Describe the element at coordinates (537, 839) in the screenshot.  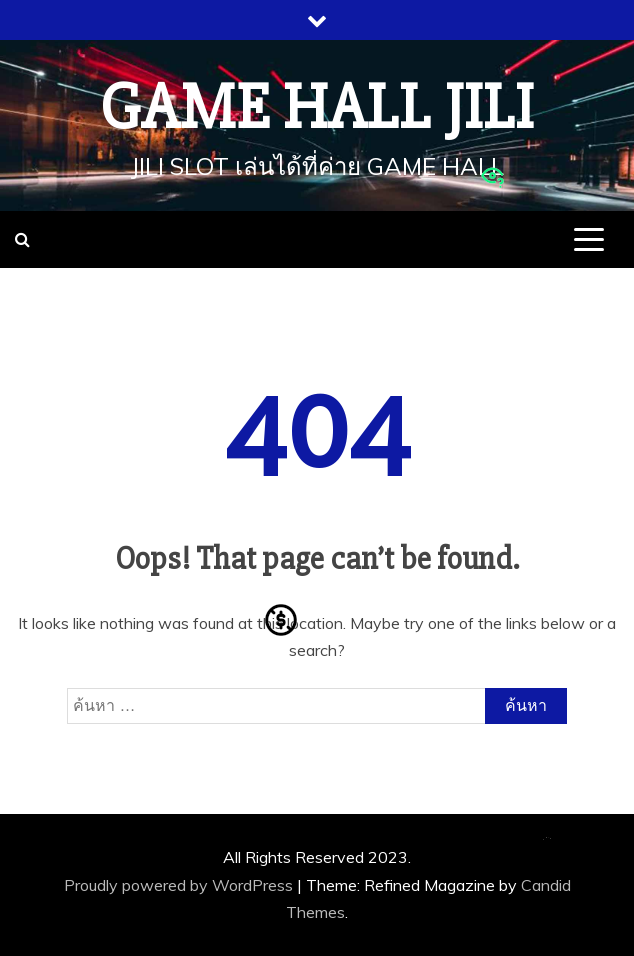
I see `access your bookmarked collections` at that location.